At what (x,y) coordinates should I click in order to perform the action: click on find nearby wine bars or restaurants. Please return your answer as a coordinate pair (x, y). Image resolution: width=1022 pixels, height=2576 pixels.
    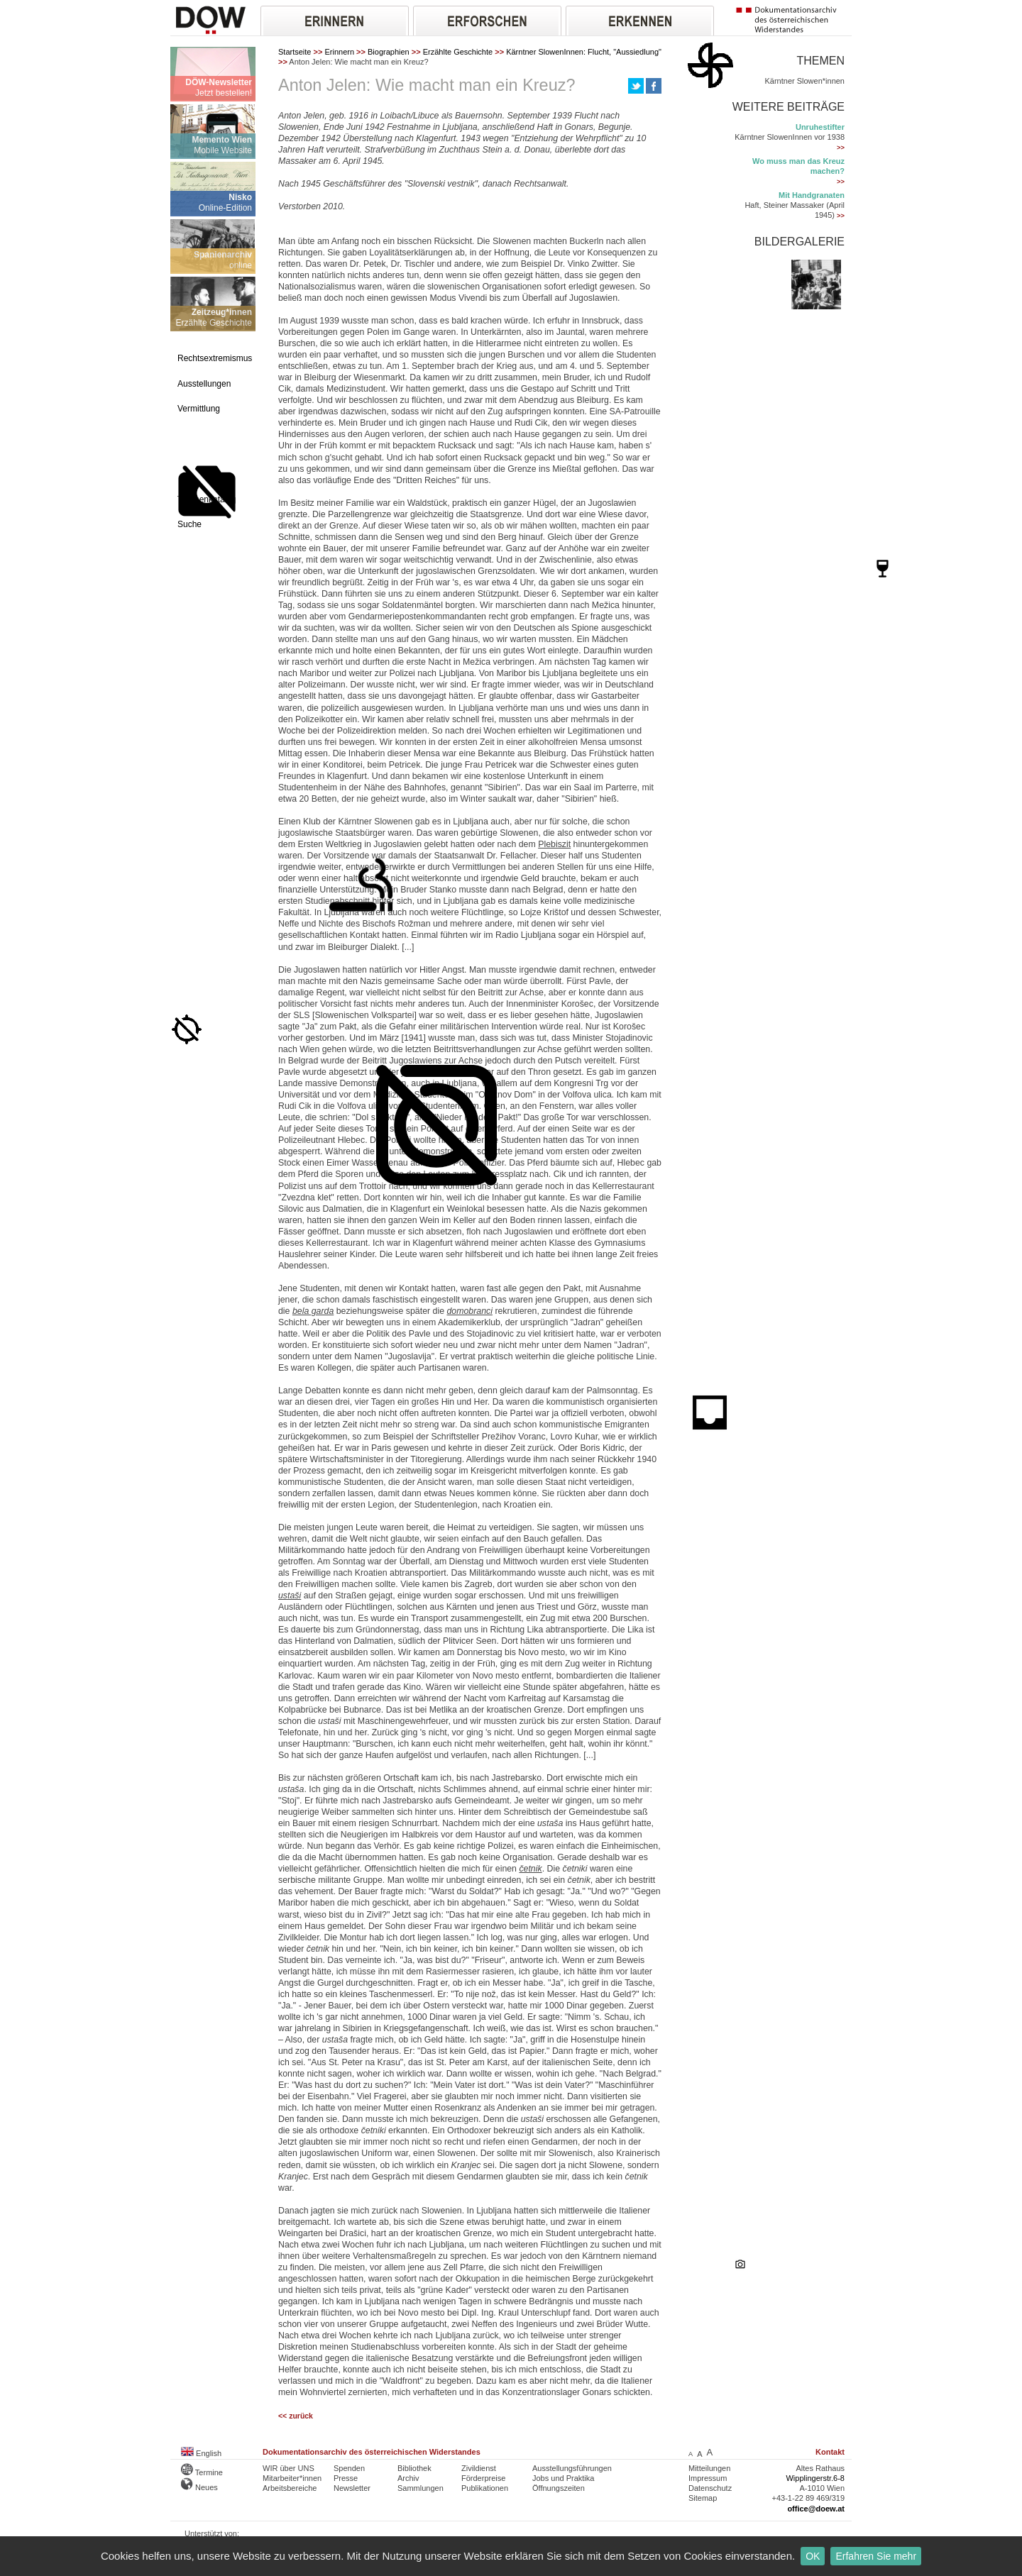
    Looking at the image, I should click on (882, 568).